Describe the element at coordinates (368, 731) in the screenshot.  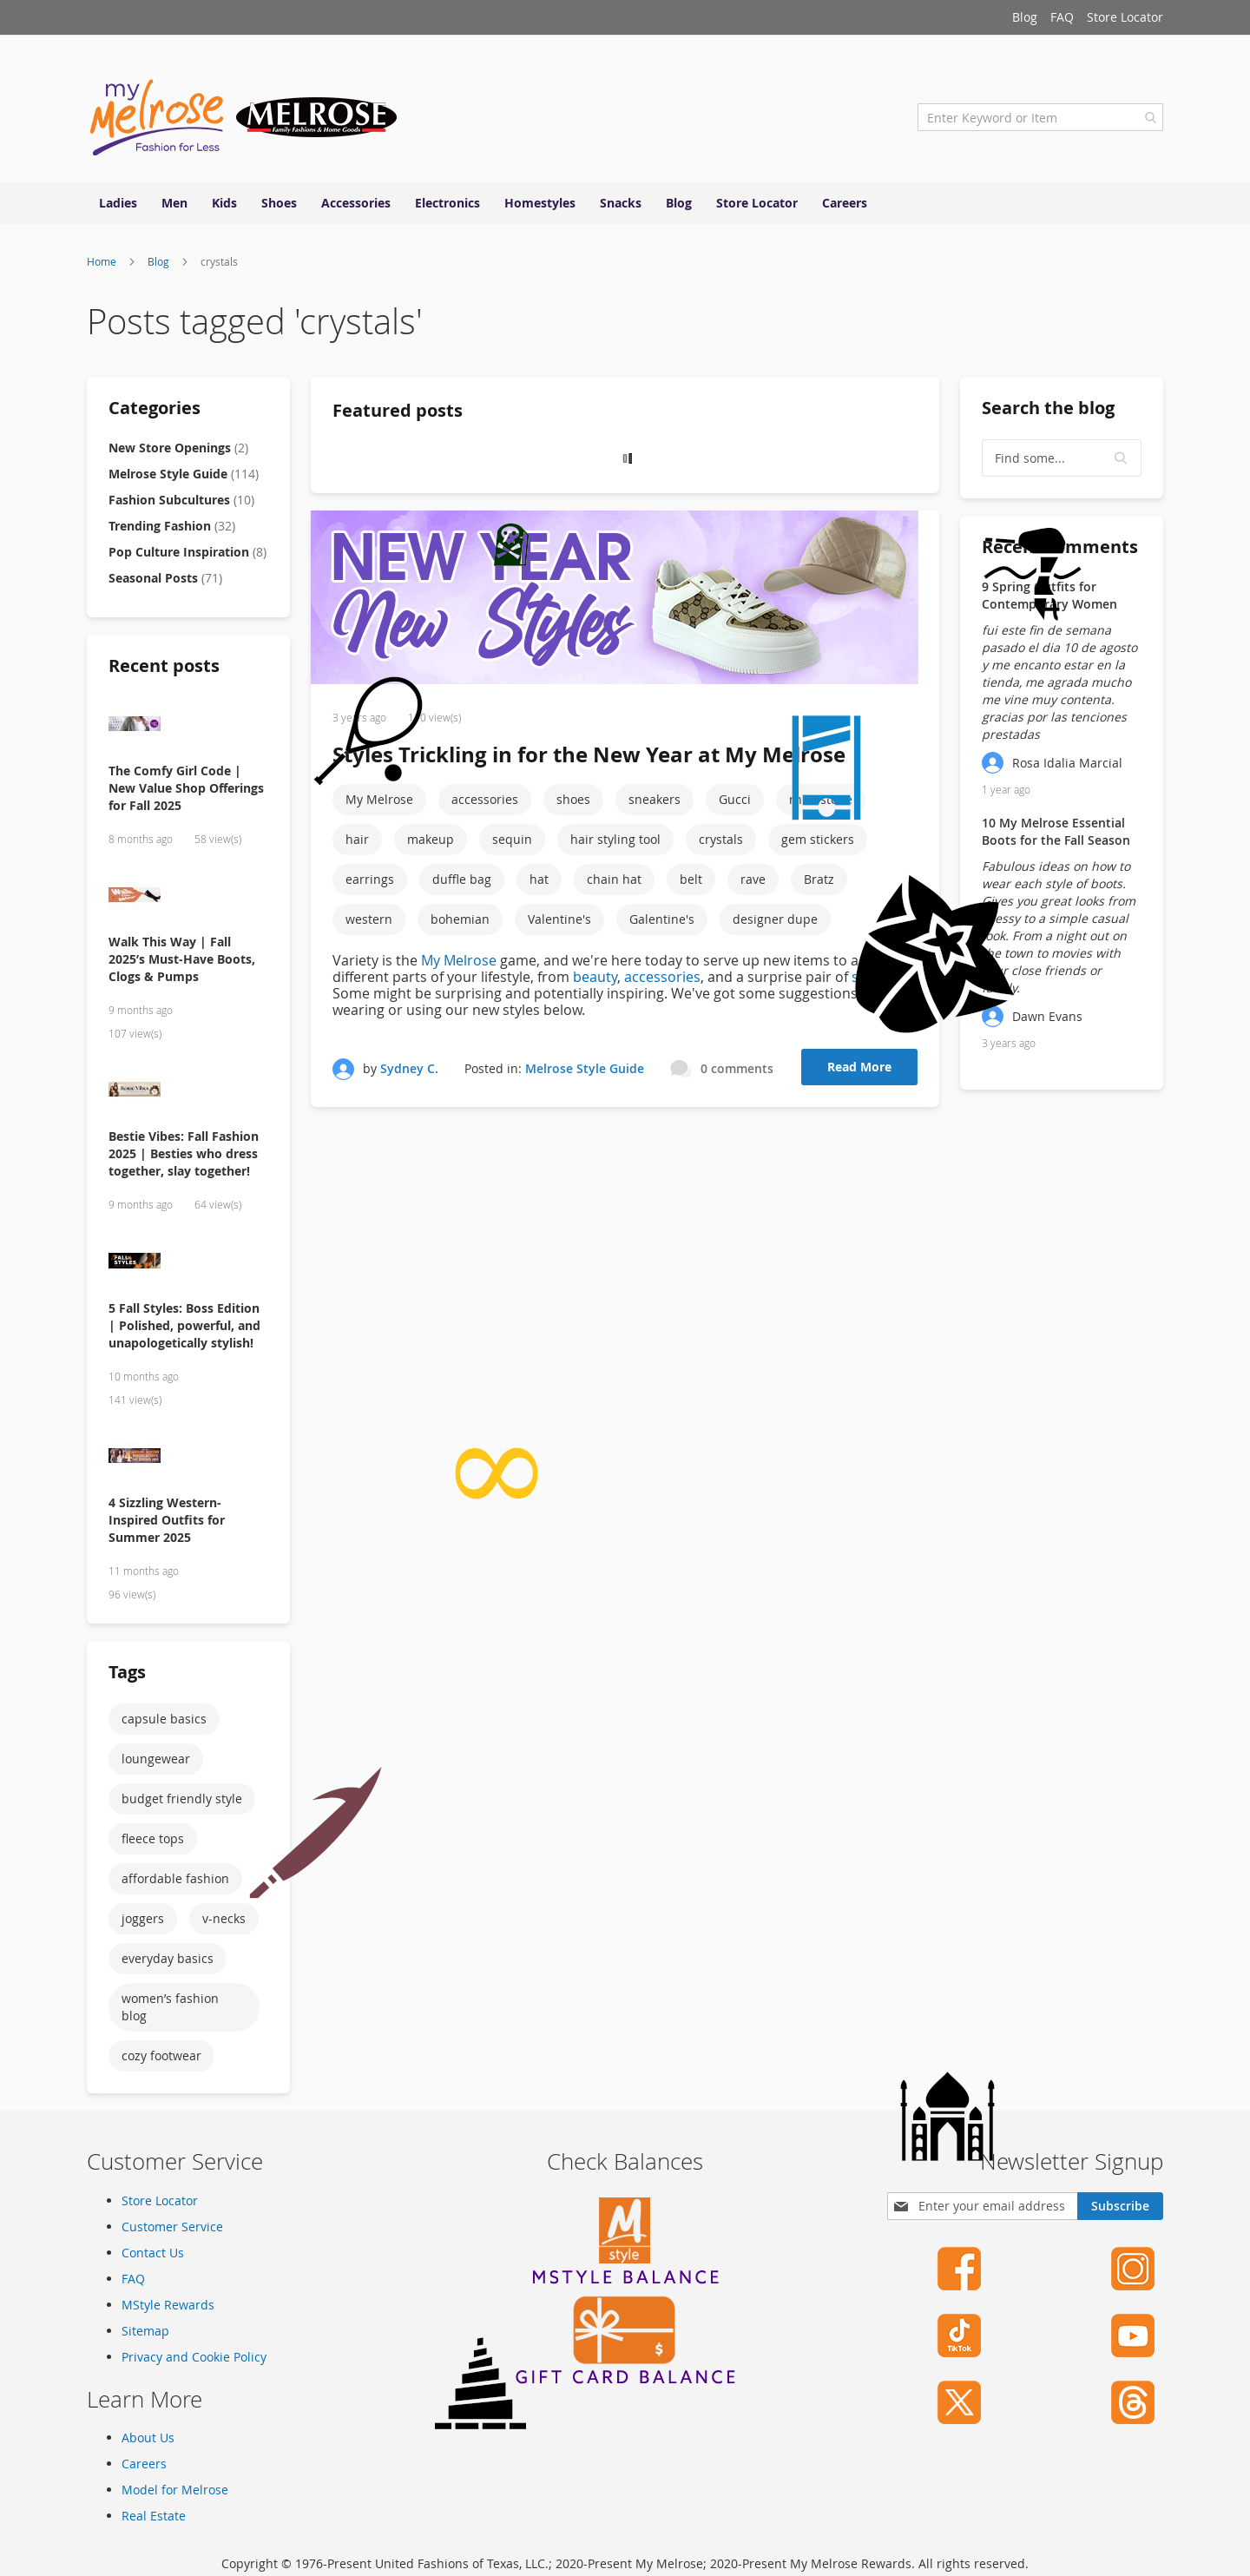
I see `access tennis or racket sports games` at that location.